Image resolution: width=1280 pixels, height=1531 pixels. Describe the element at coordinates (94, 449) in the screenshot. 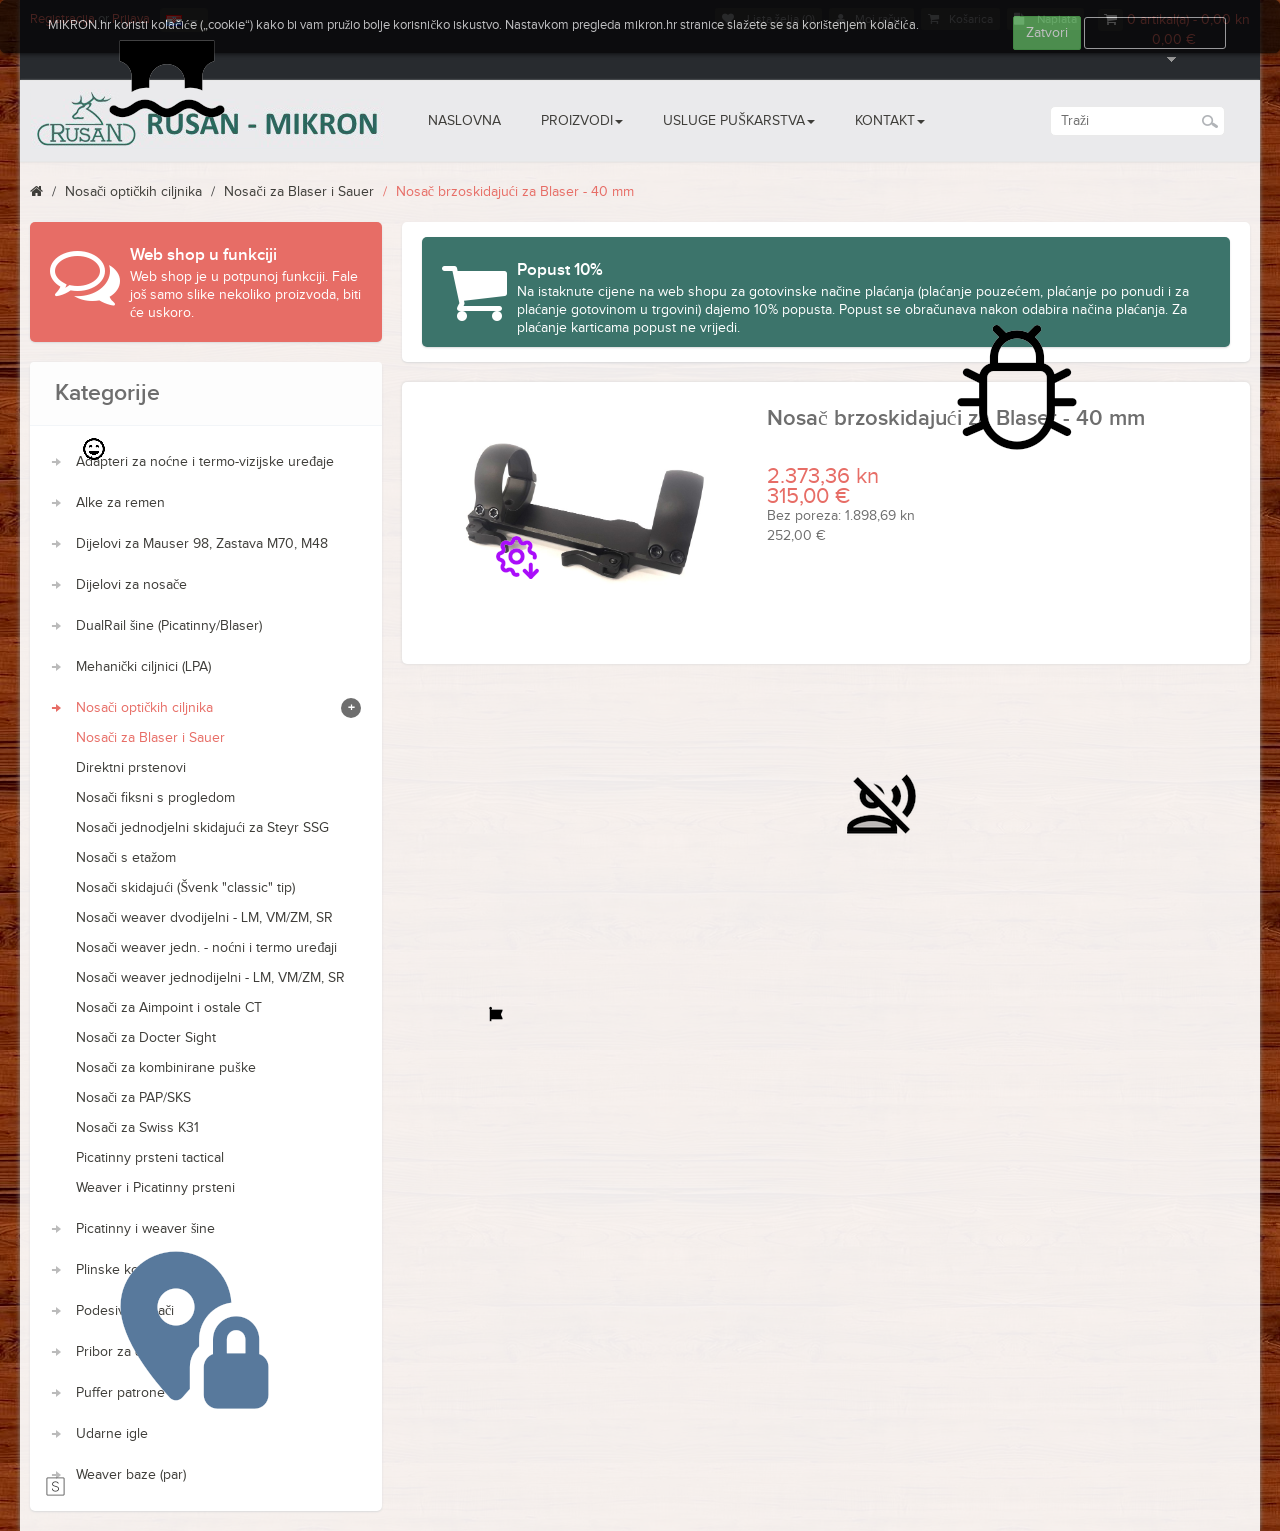

I see `rate your experience as very satisfied` at that location.